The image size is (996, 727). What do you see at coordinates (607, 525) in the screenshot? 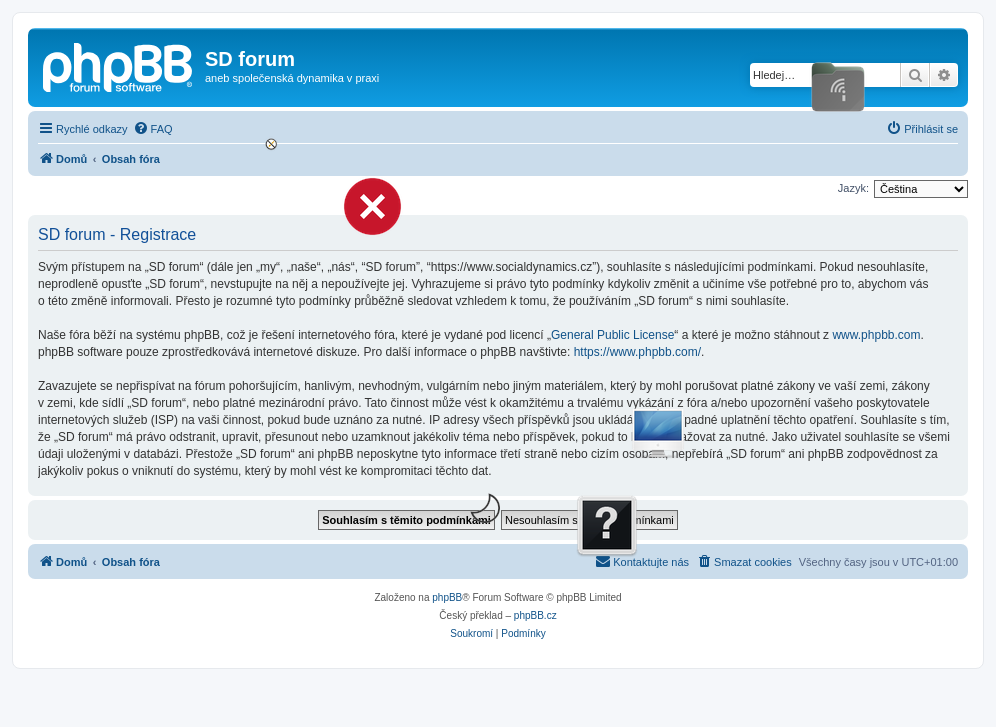
I see `indicates missing or unavailable media file` at bounding box center [607, 525].